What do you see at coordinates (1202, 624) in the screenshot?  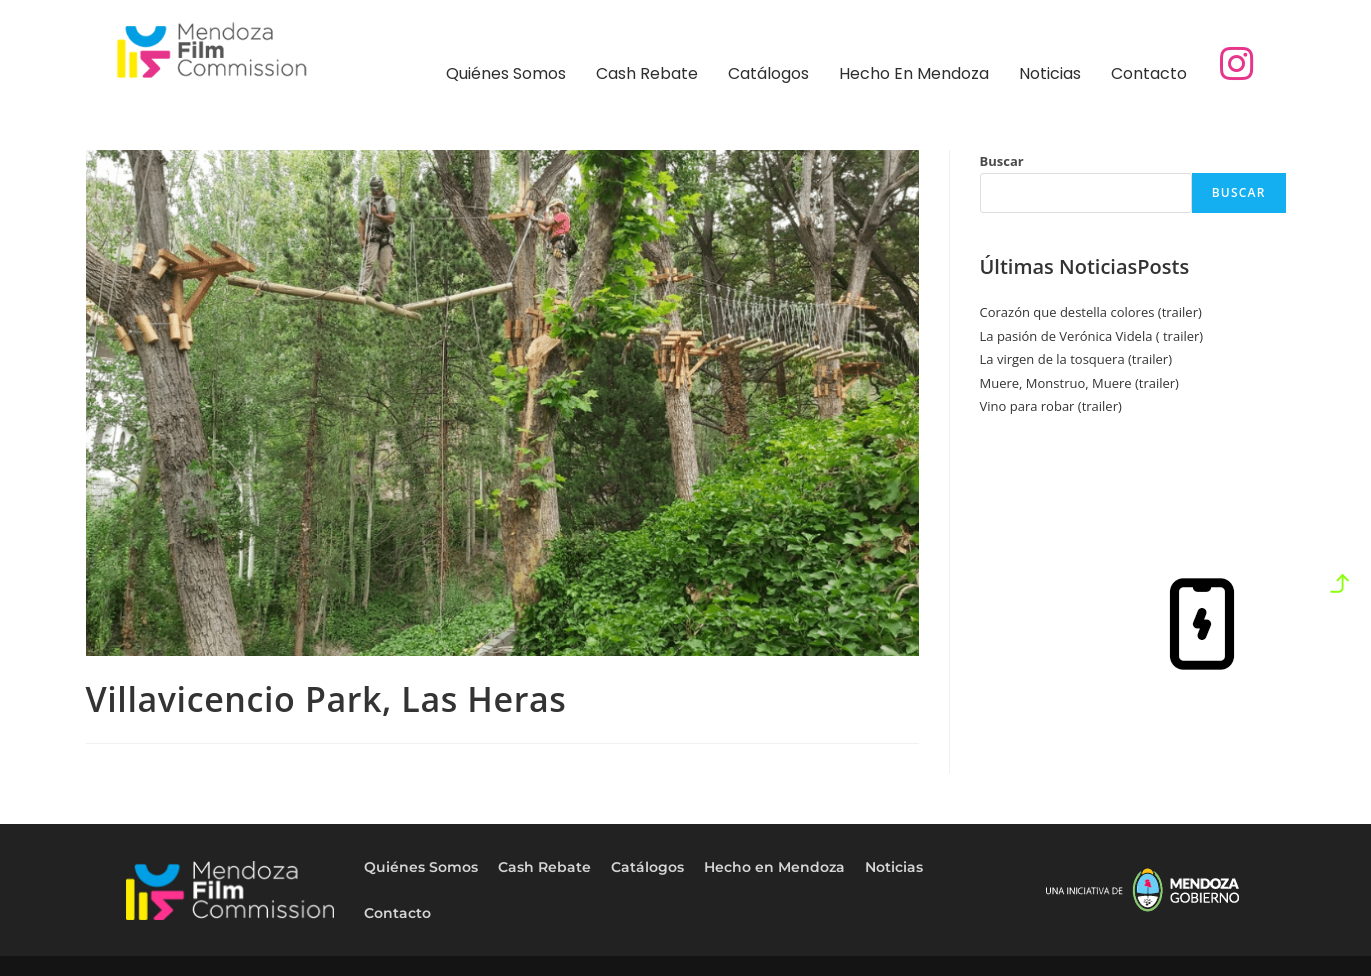 I see `indicates device is currently charging` at bounding box center [1202, 624].